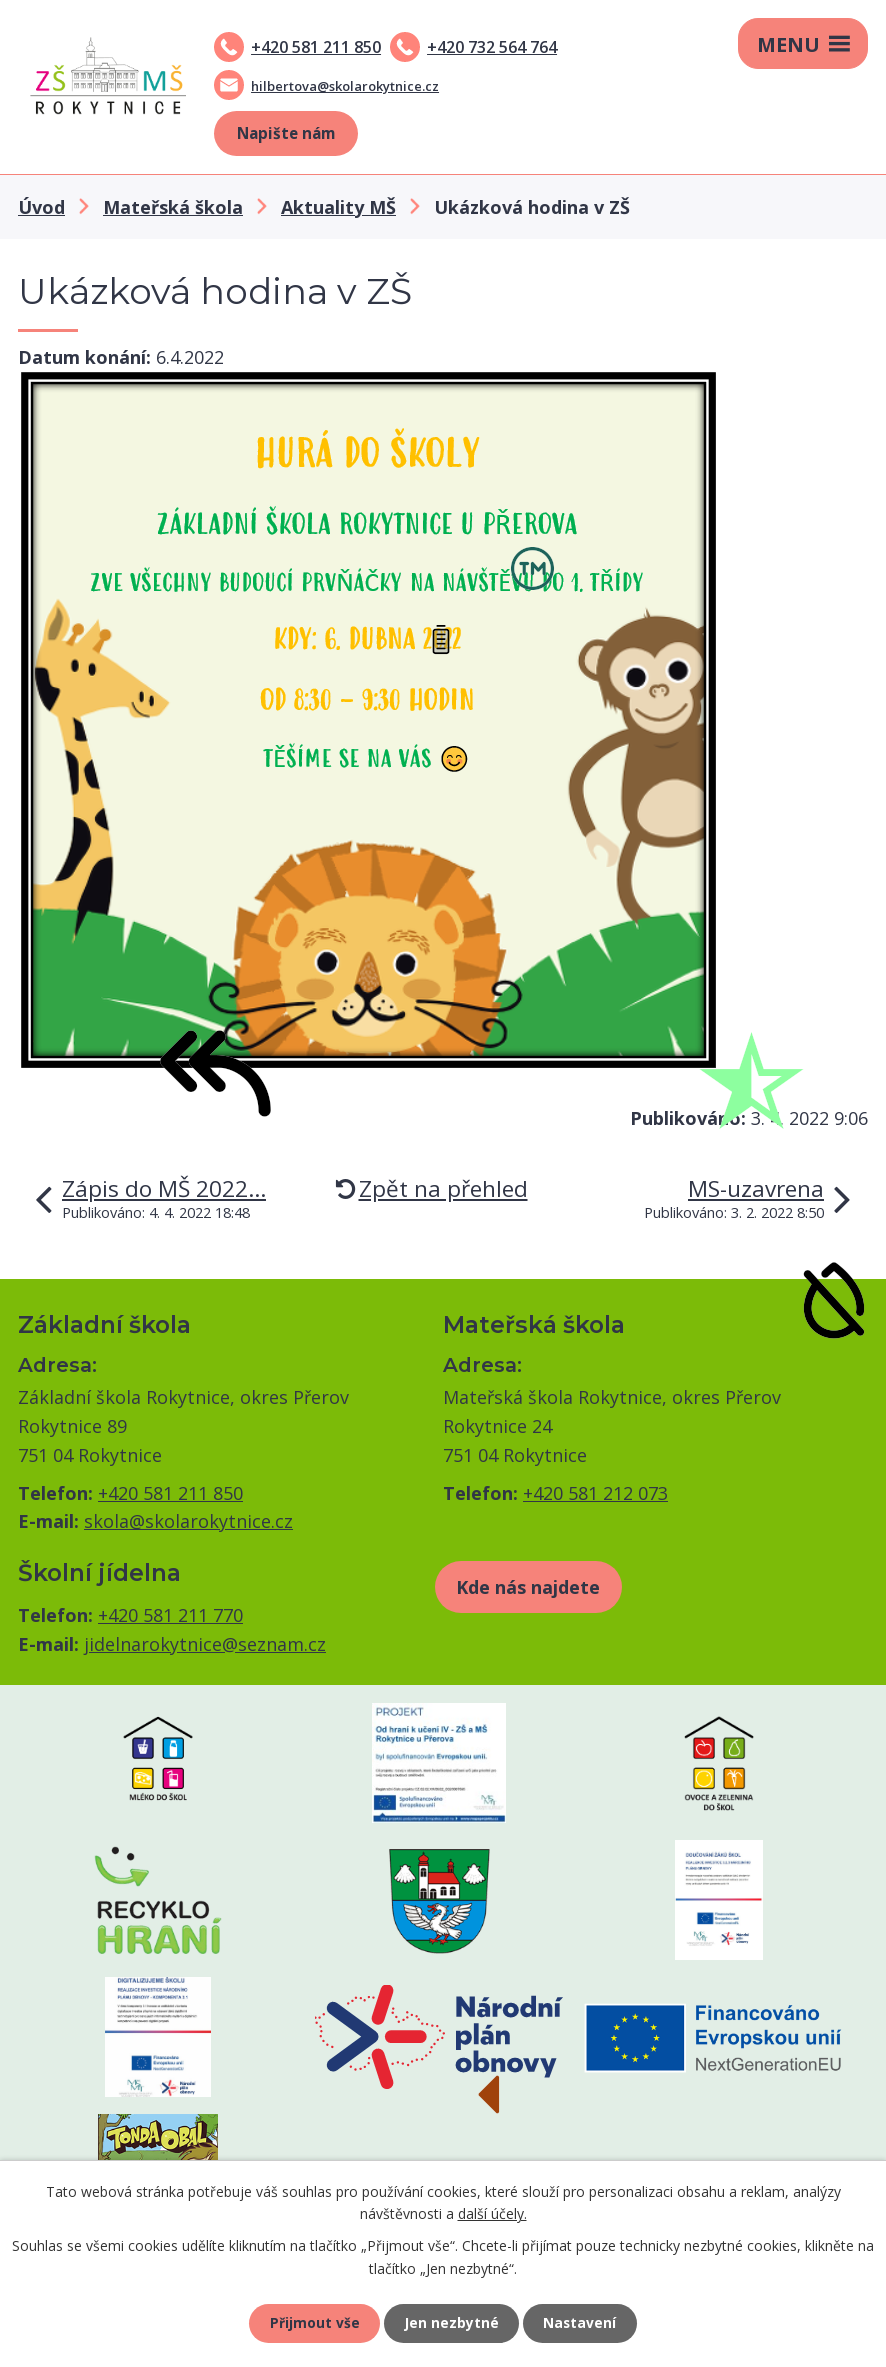  Describe the element at coordinates (834, 1303) in the screenshot. I see `disable water or liquid detection` at that location.